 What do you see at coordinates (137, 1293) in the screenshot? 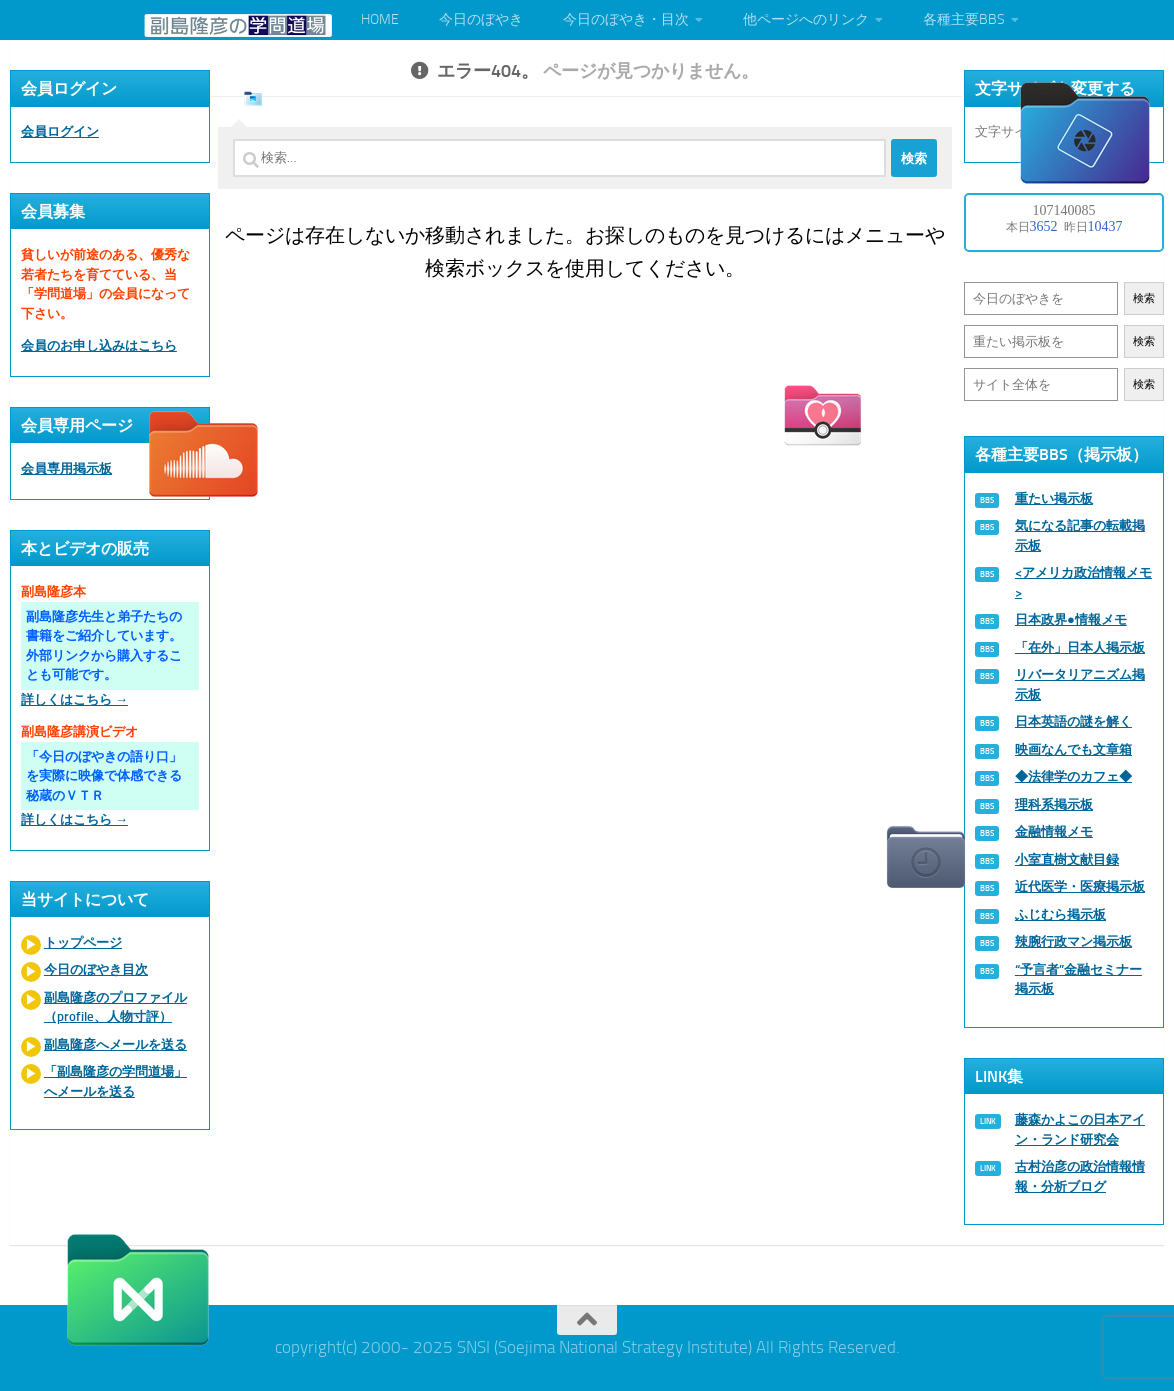
I see `open wondershare edrawmind project folder` at bounding box center [137, 1293].